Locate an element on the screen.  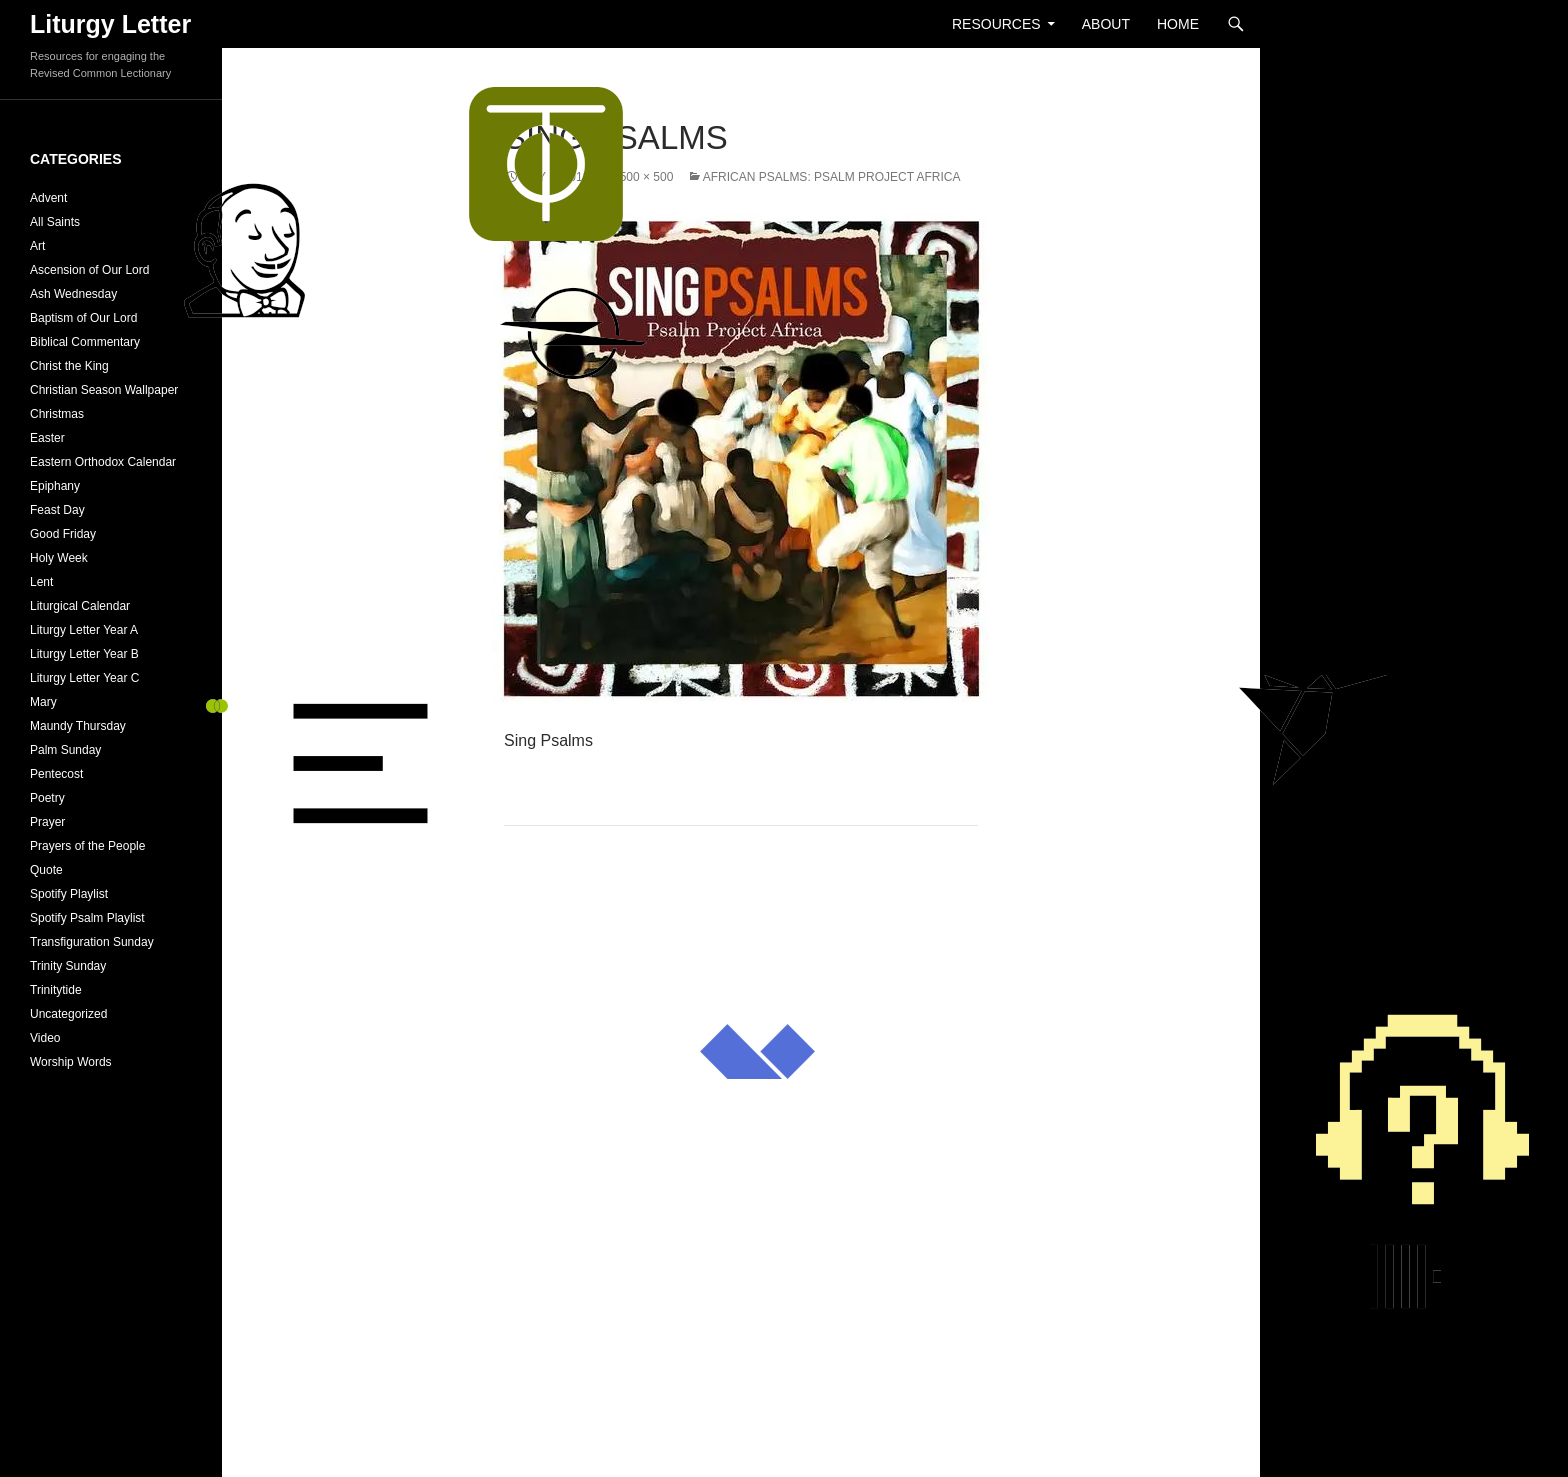
pay with mastercard is located at coordinates (217, 706).